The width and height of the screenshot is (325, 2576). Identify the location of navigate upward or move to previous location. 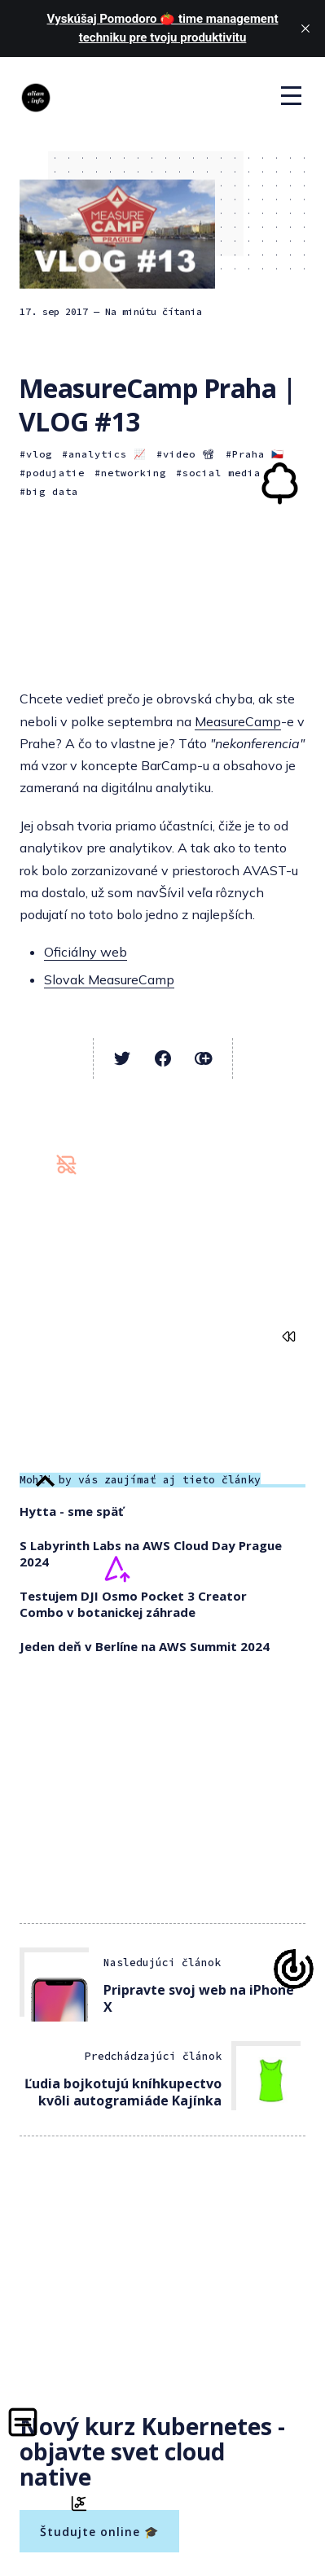
(116, 1568).